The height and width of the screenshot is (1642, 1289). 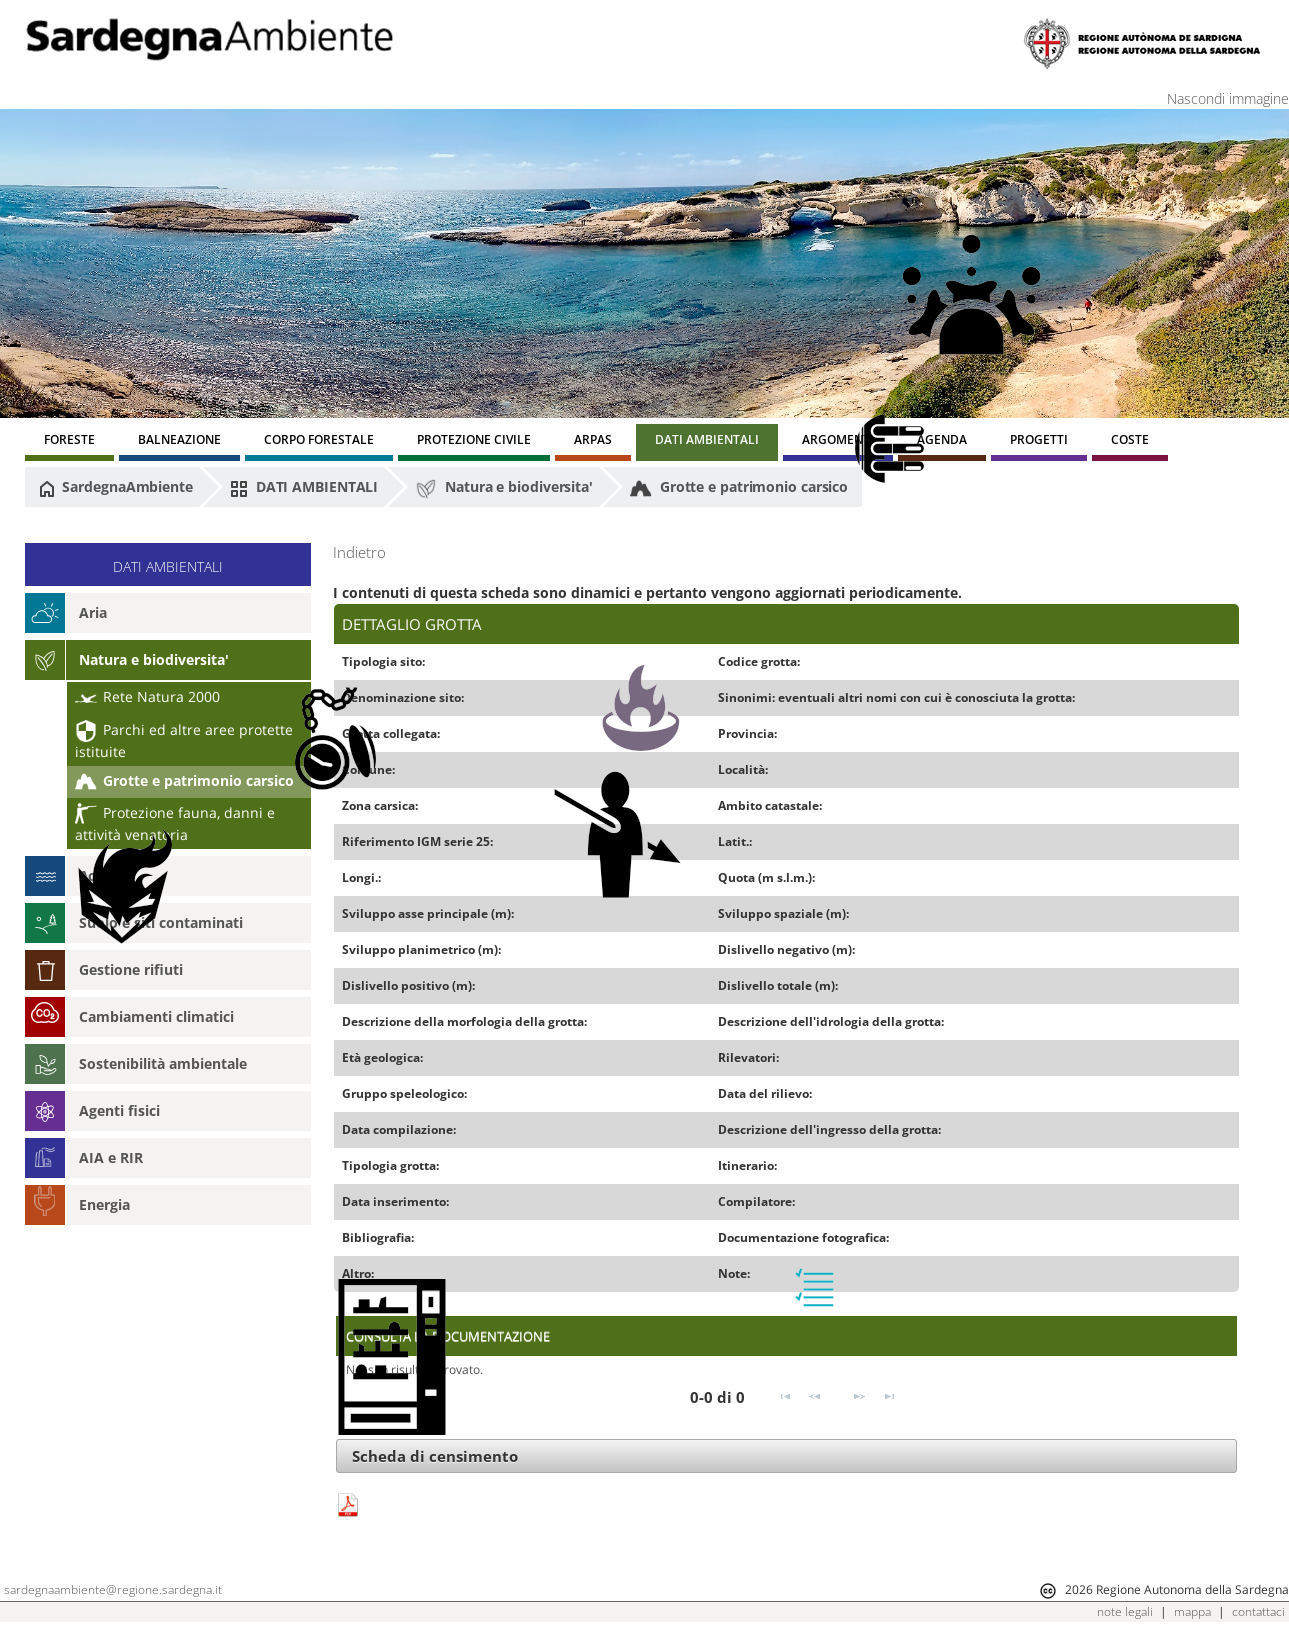 What do you see at coordinates (640, 708) in the screenshot?
I see `access fire pit or bonfire feature in game` at bounding box center [640, 708].